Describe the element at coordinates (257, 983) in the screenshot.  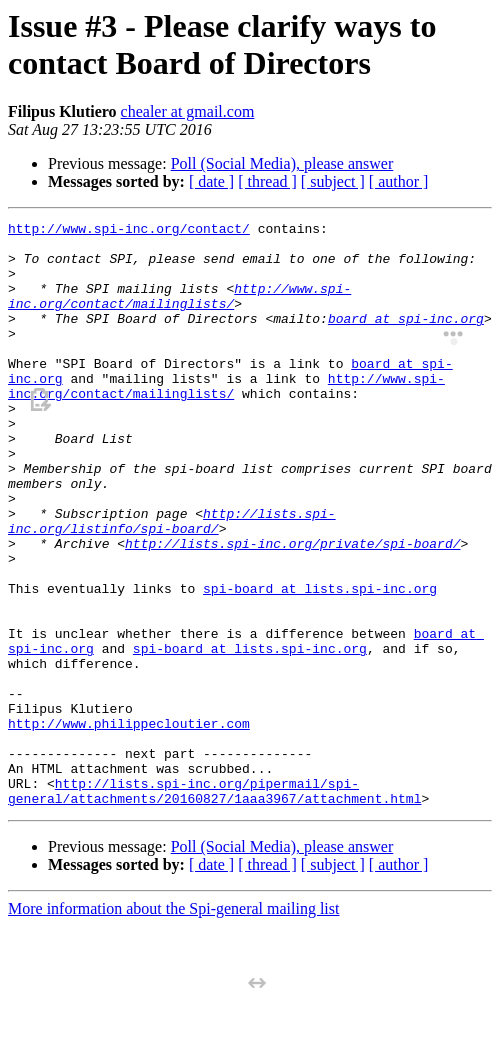
I see `flip object horizontally` at that location.